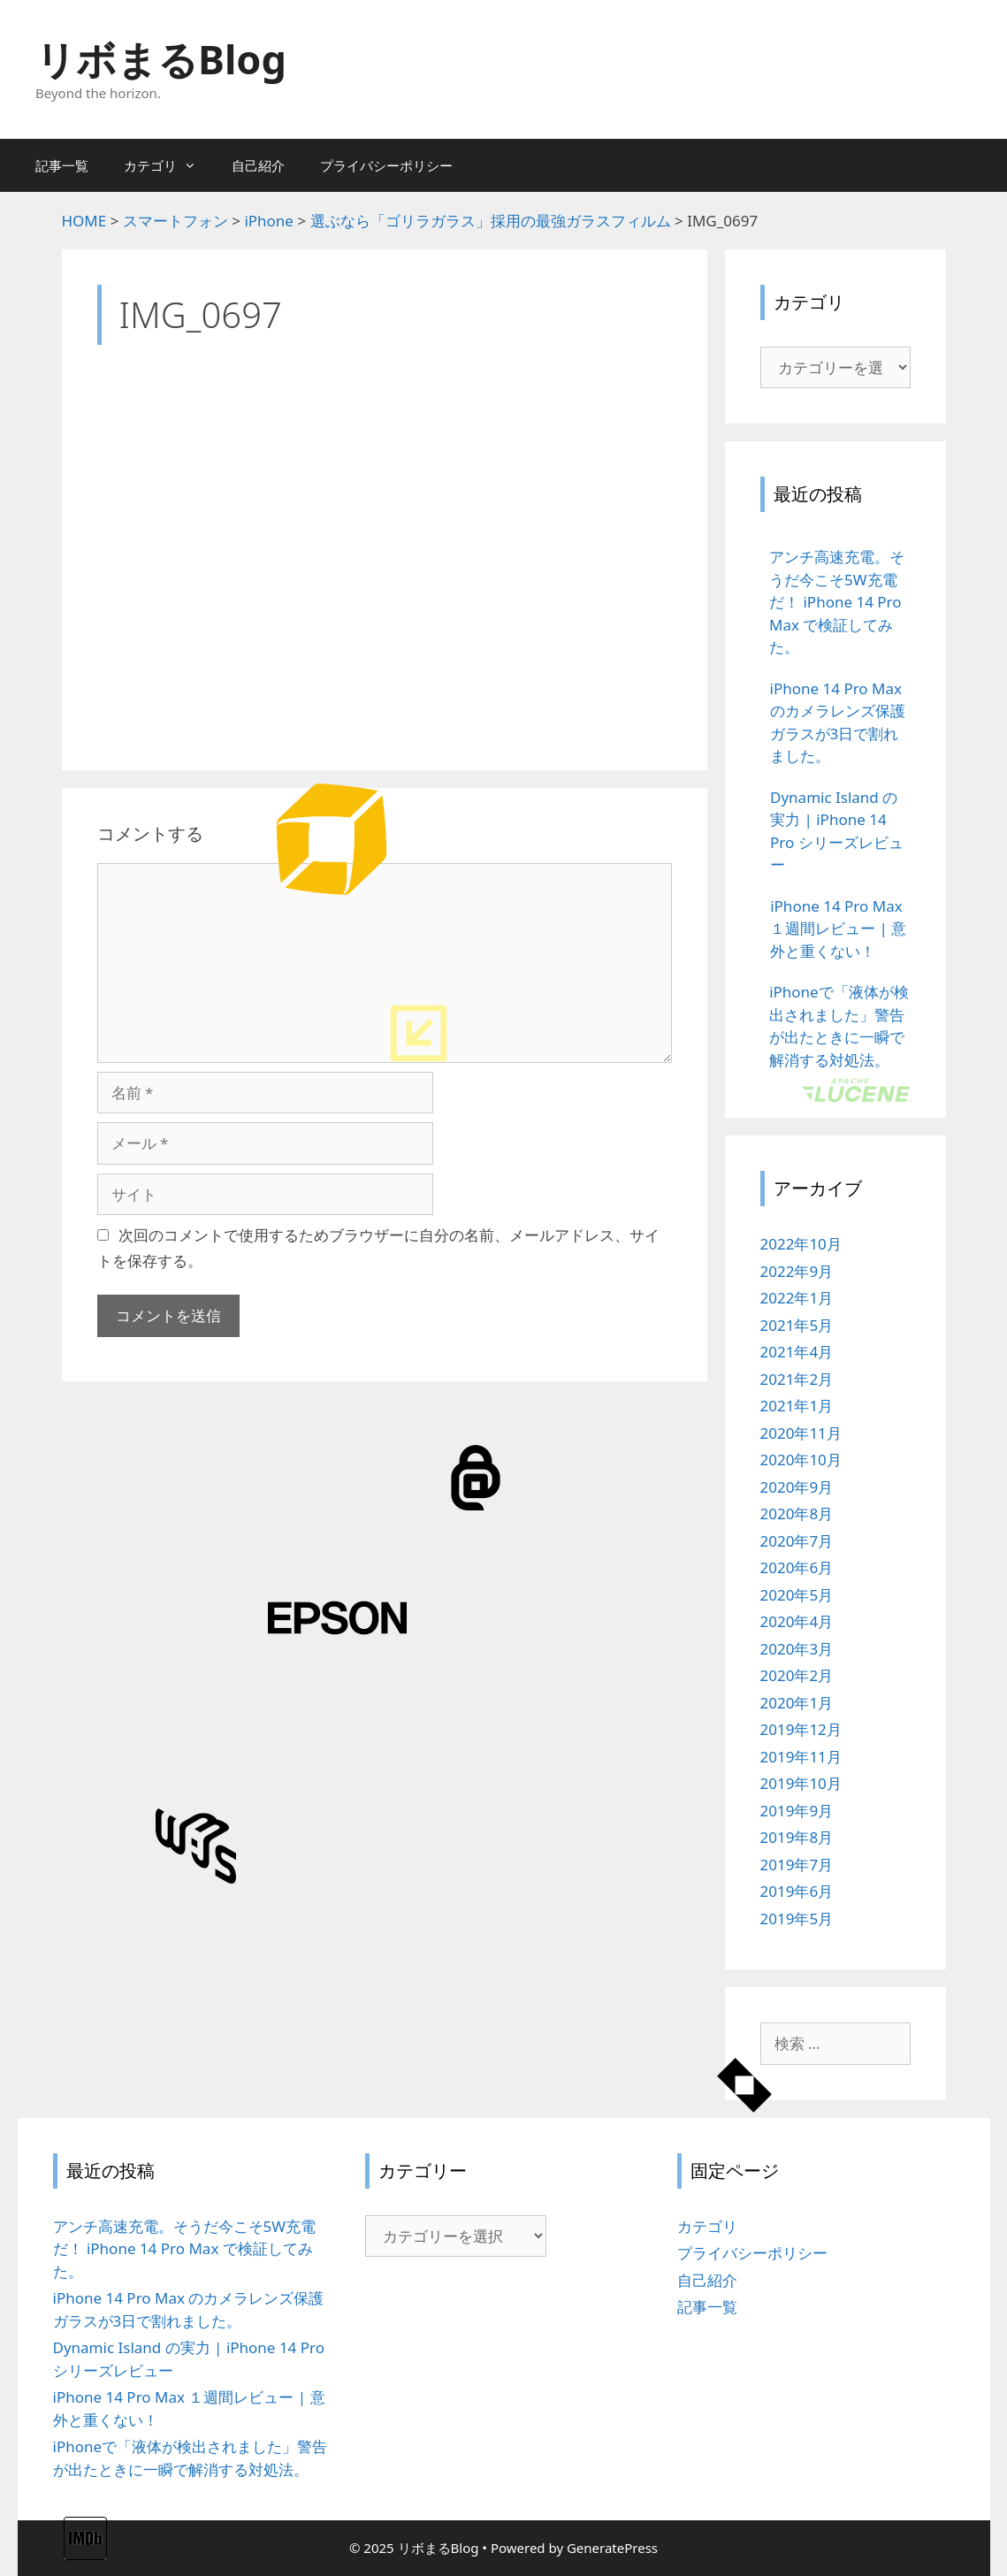 The image size is (1007, 2576). What do you see at coordinates (744, 2085) in the screenshot?
I see `ktor framework logo` at bounding box center [744, 2085].